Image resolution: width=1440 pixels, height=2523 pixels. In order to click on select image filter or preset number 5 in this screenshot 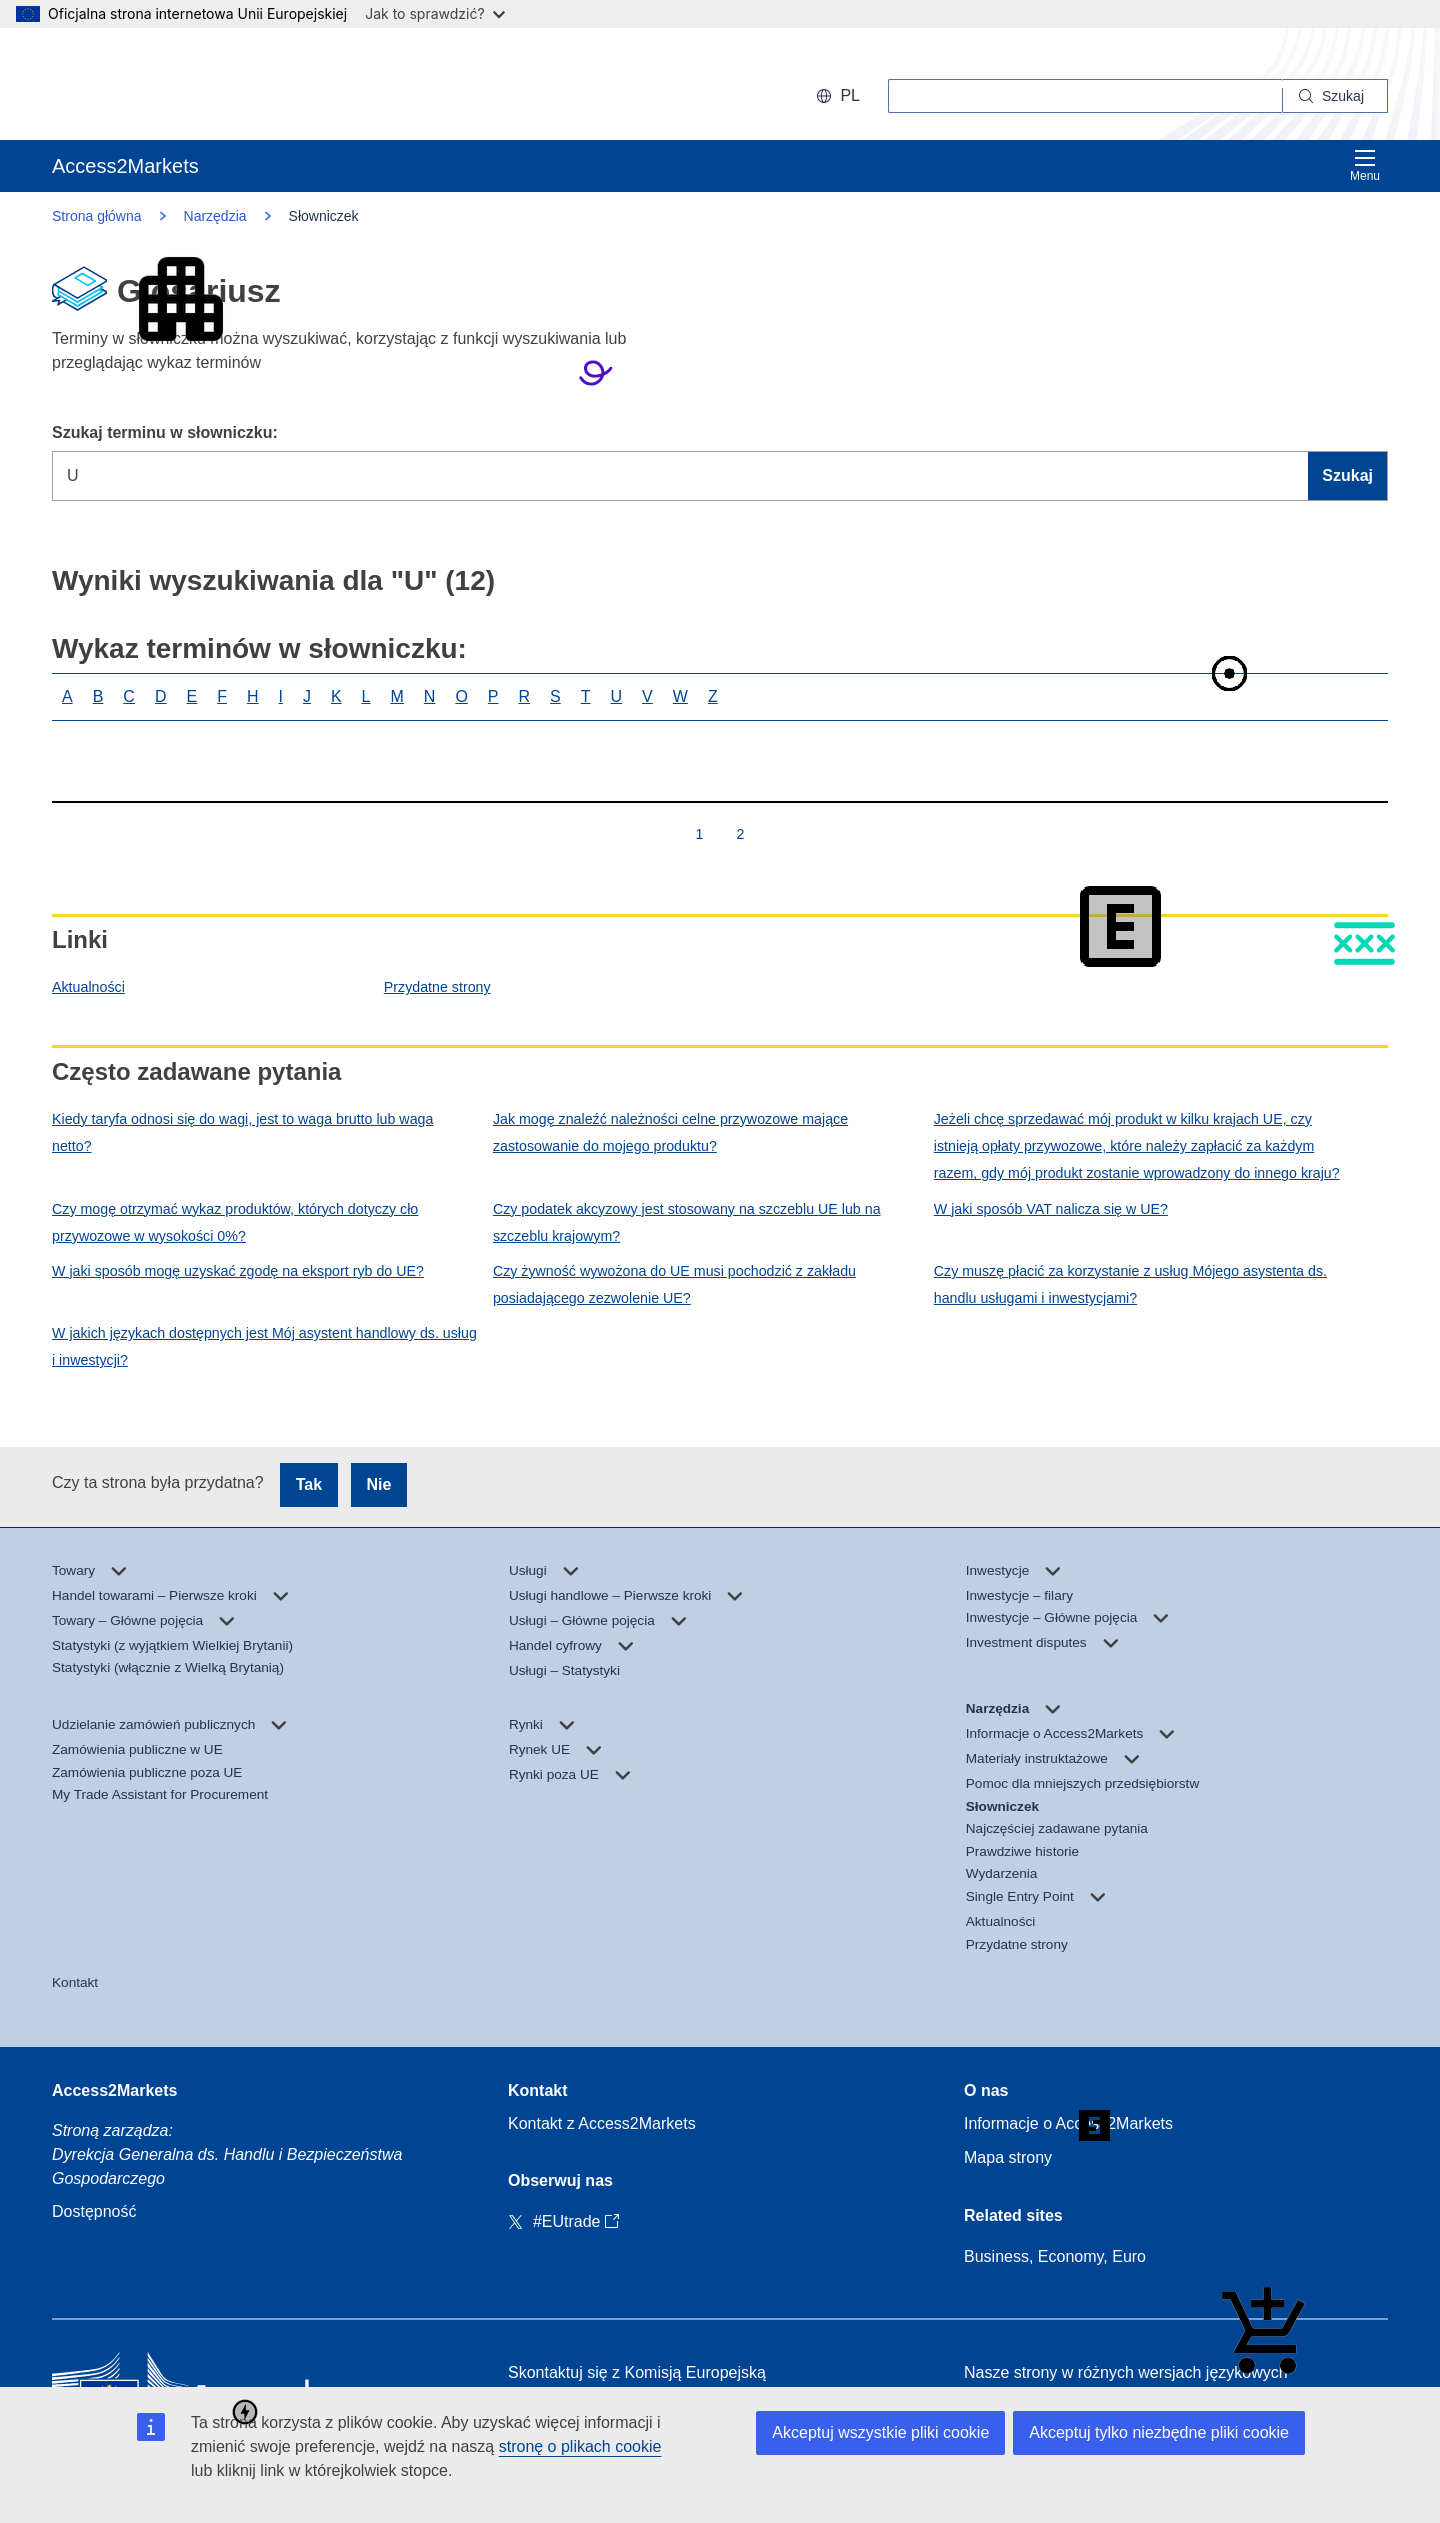, I will do `click(1094, 2125)`.